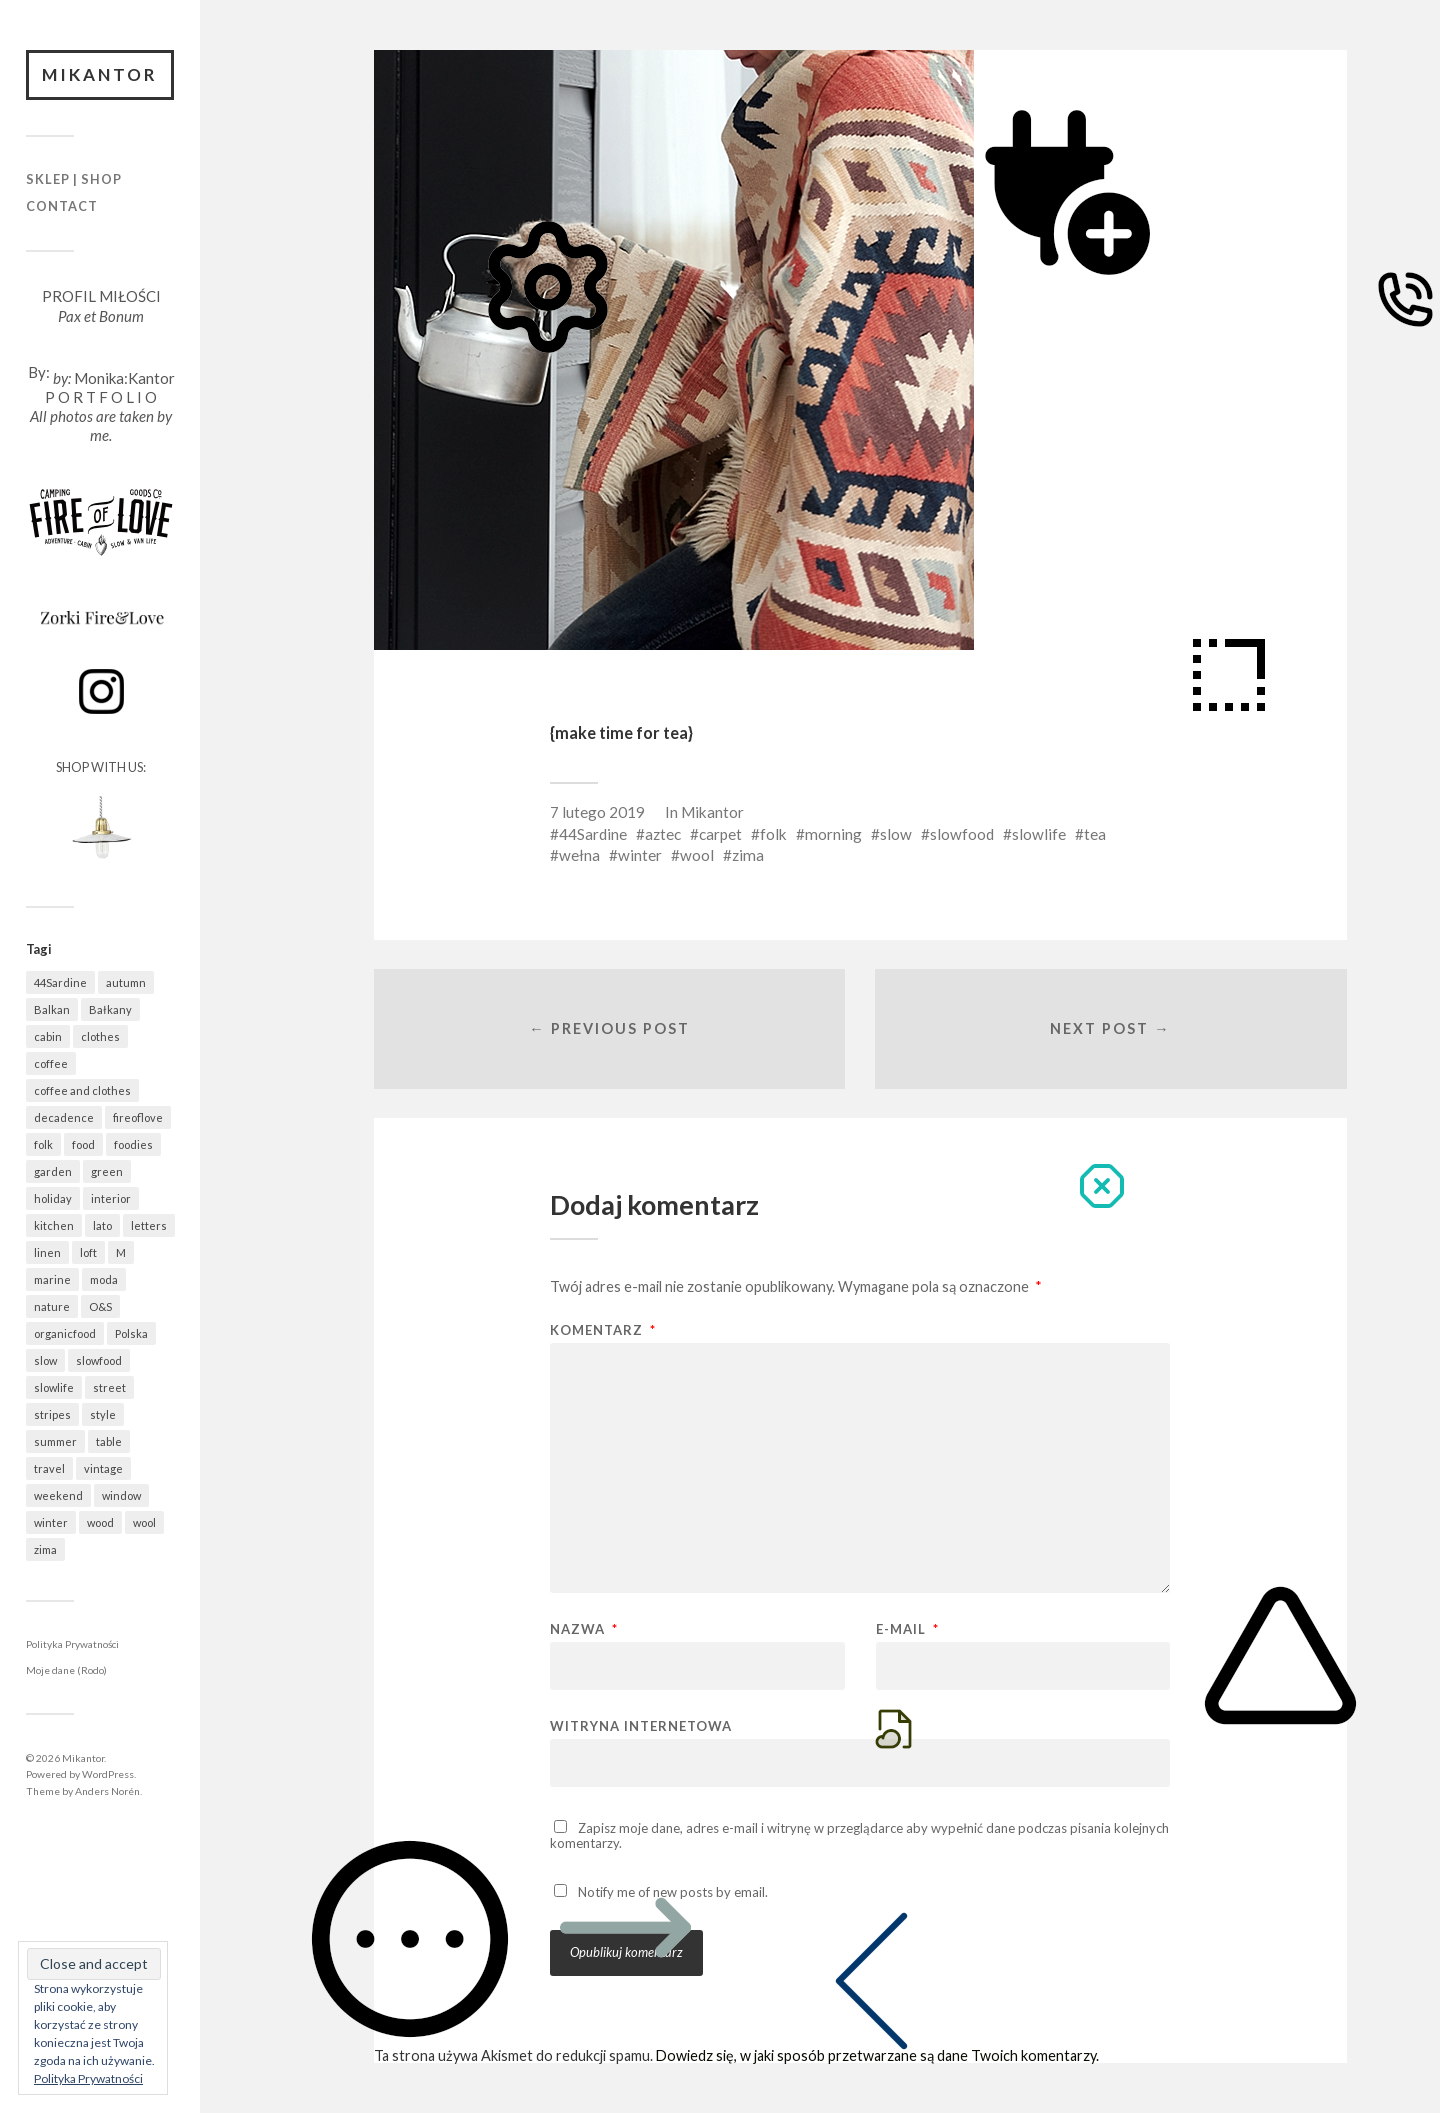 This screenshot has height=2113, width=1440. I want to click on add a new power connection or device, so click(1058, 192).